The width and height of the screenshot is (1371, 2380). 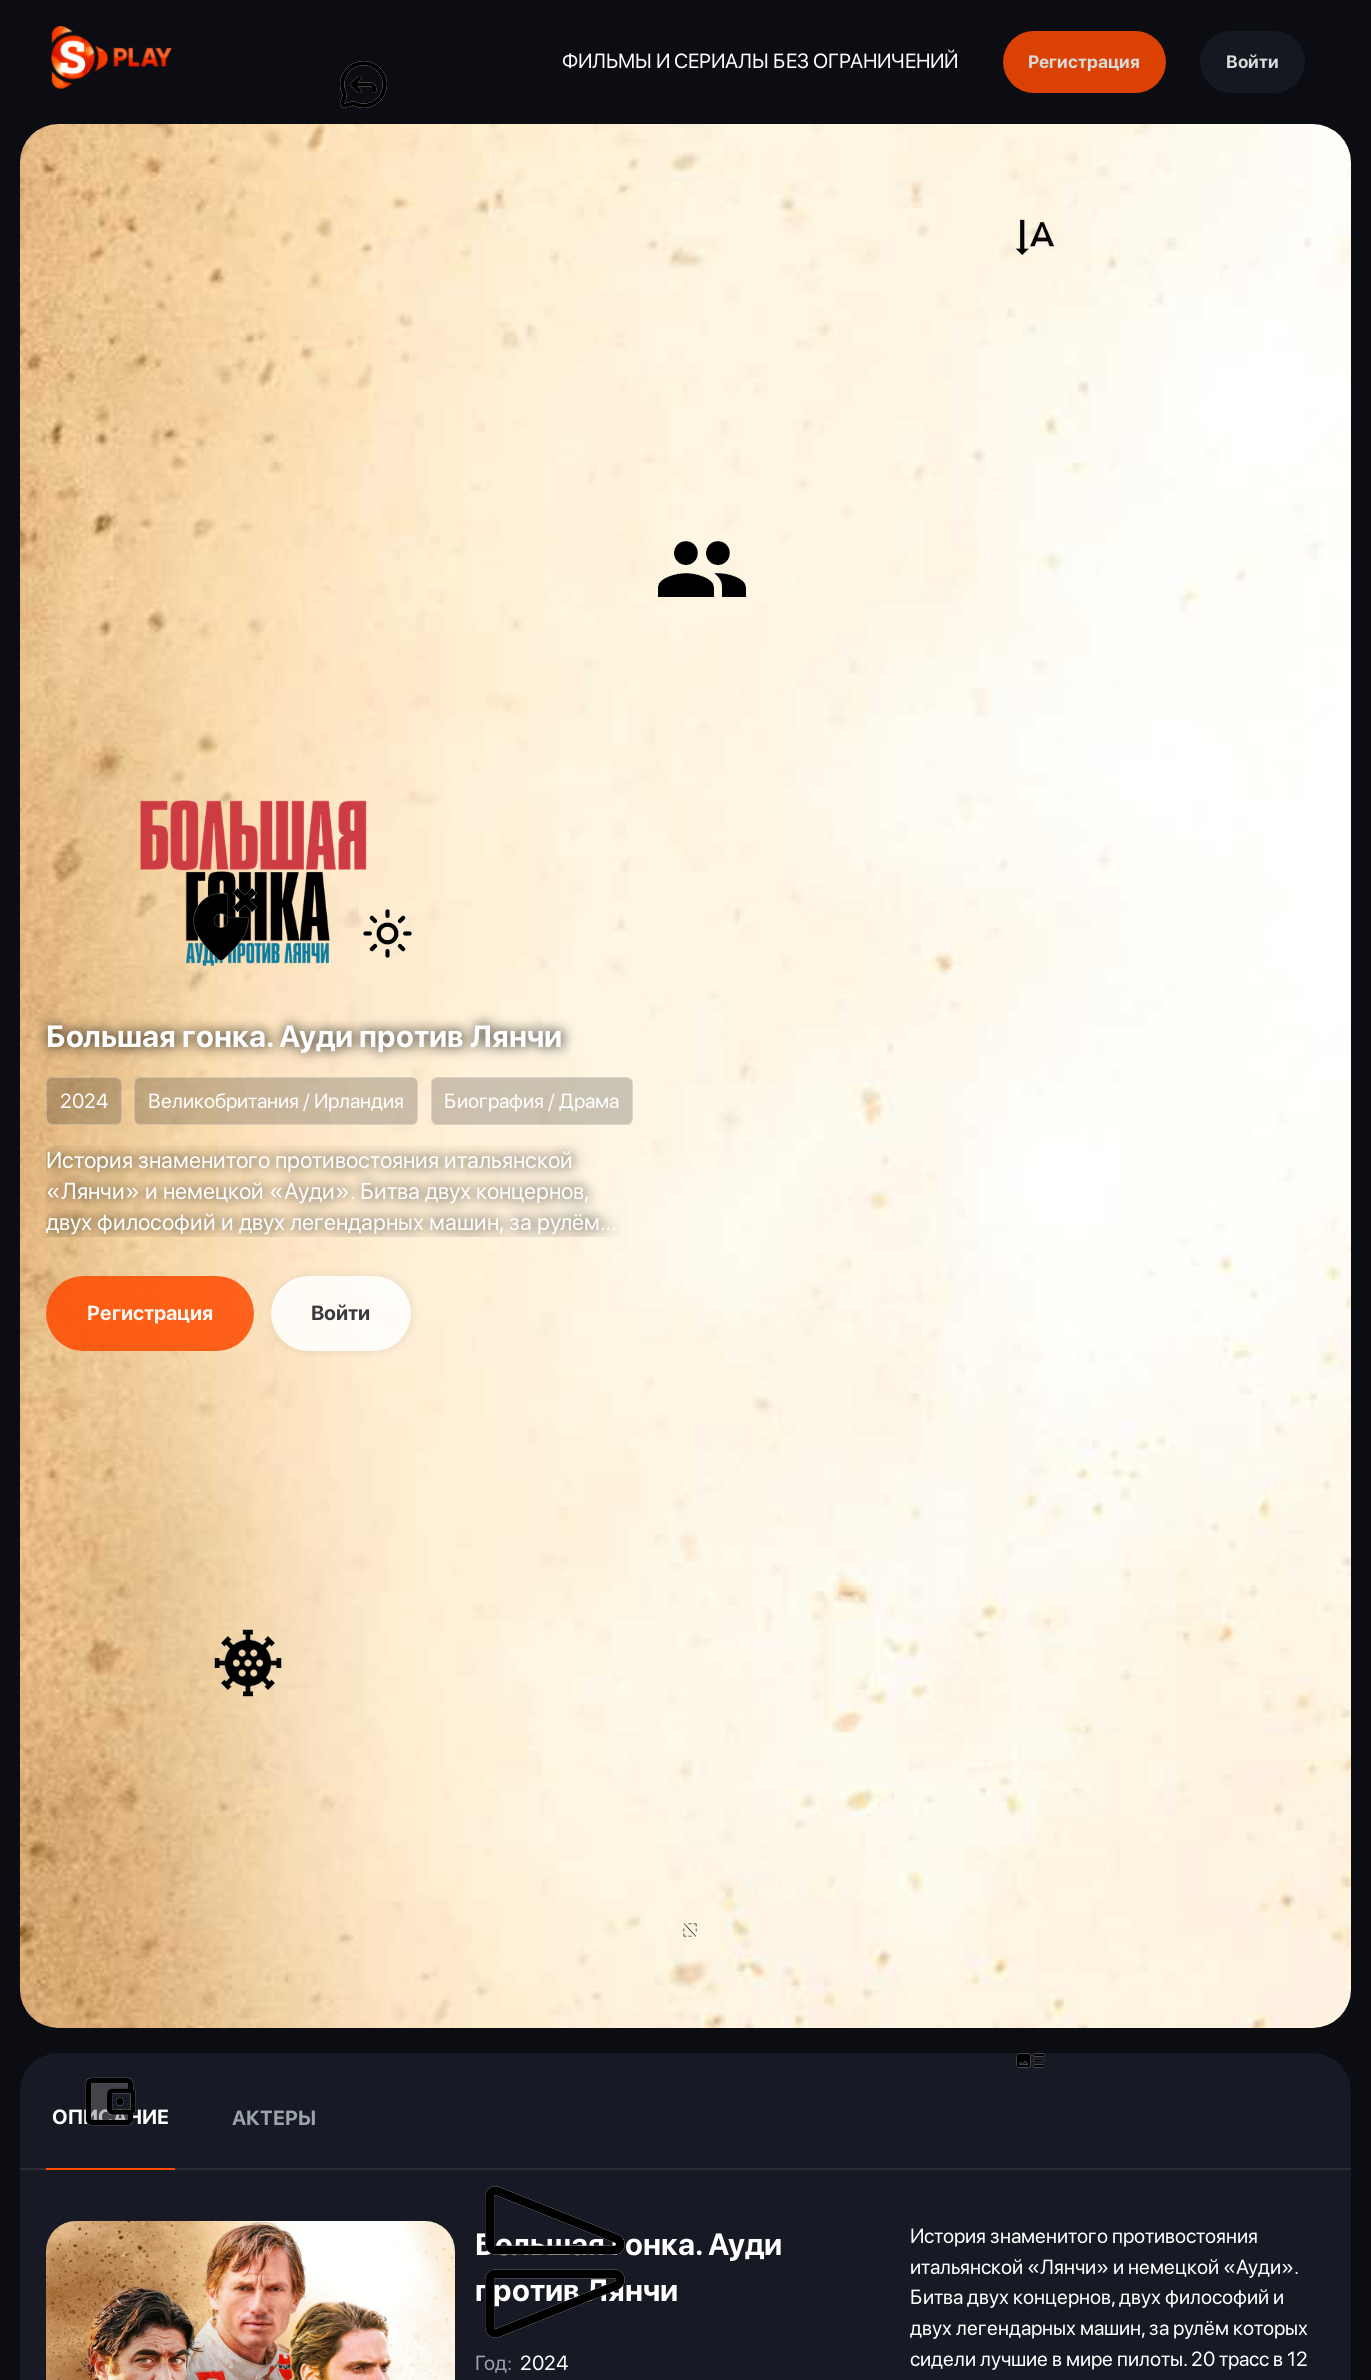 What do you see at coordinates (221, 924) in the screenshot?
I see `remove a saved location` at bounding box center [221, 924].